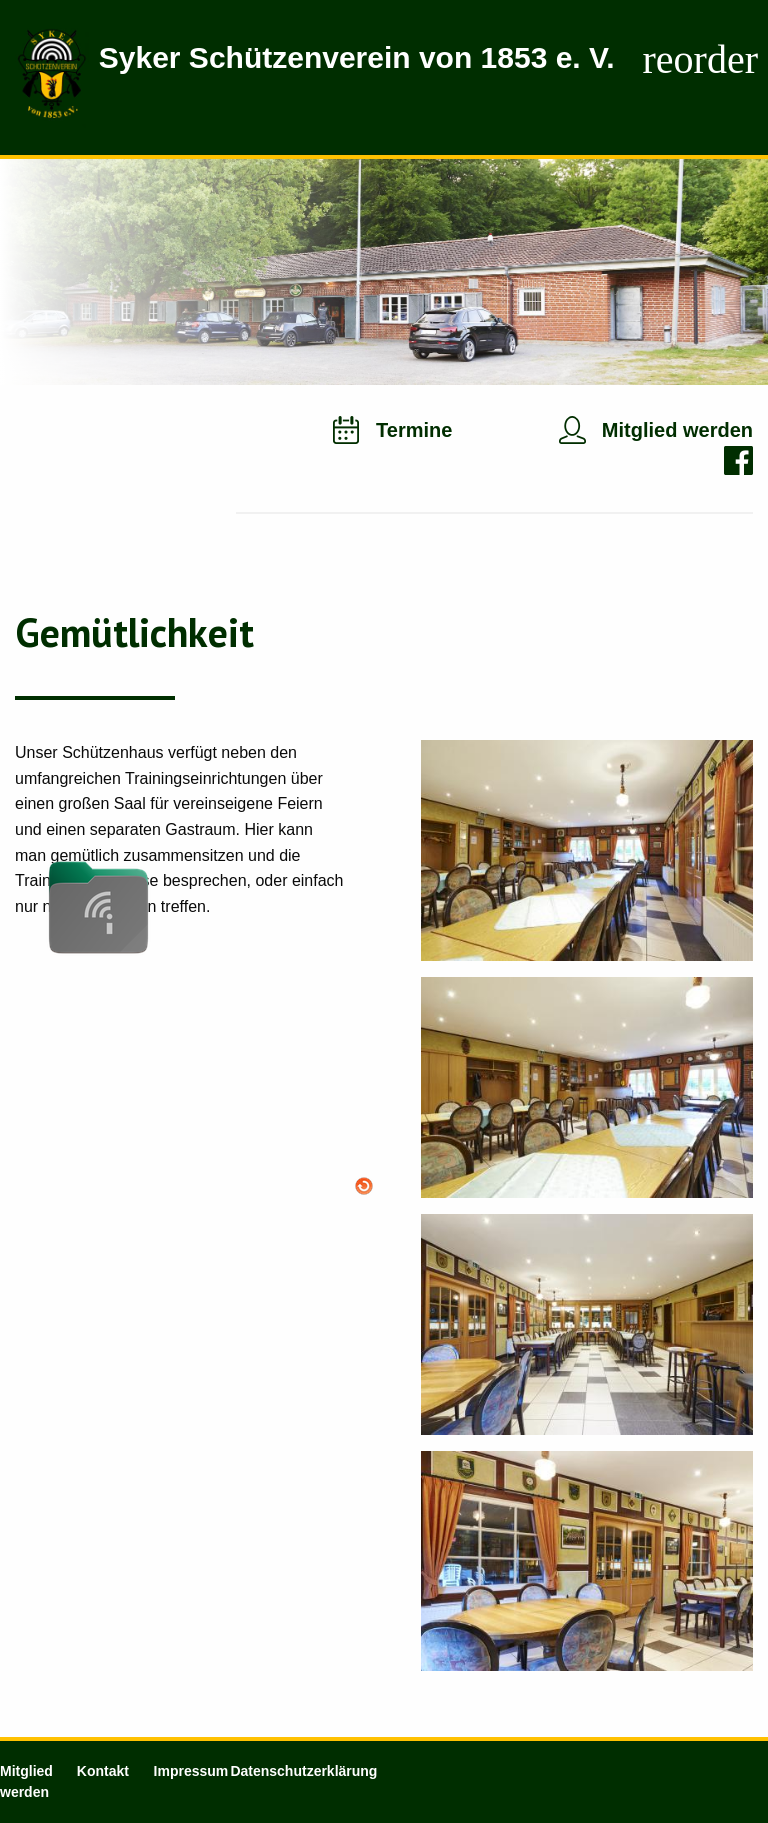 The image size is (768, 1823). I want to click on open insync cloud sync folder, so click(98, 907).